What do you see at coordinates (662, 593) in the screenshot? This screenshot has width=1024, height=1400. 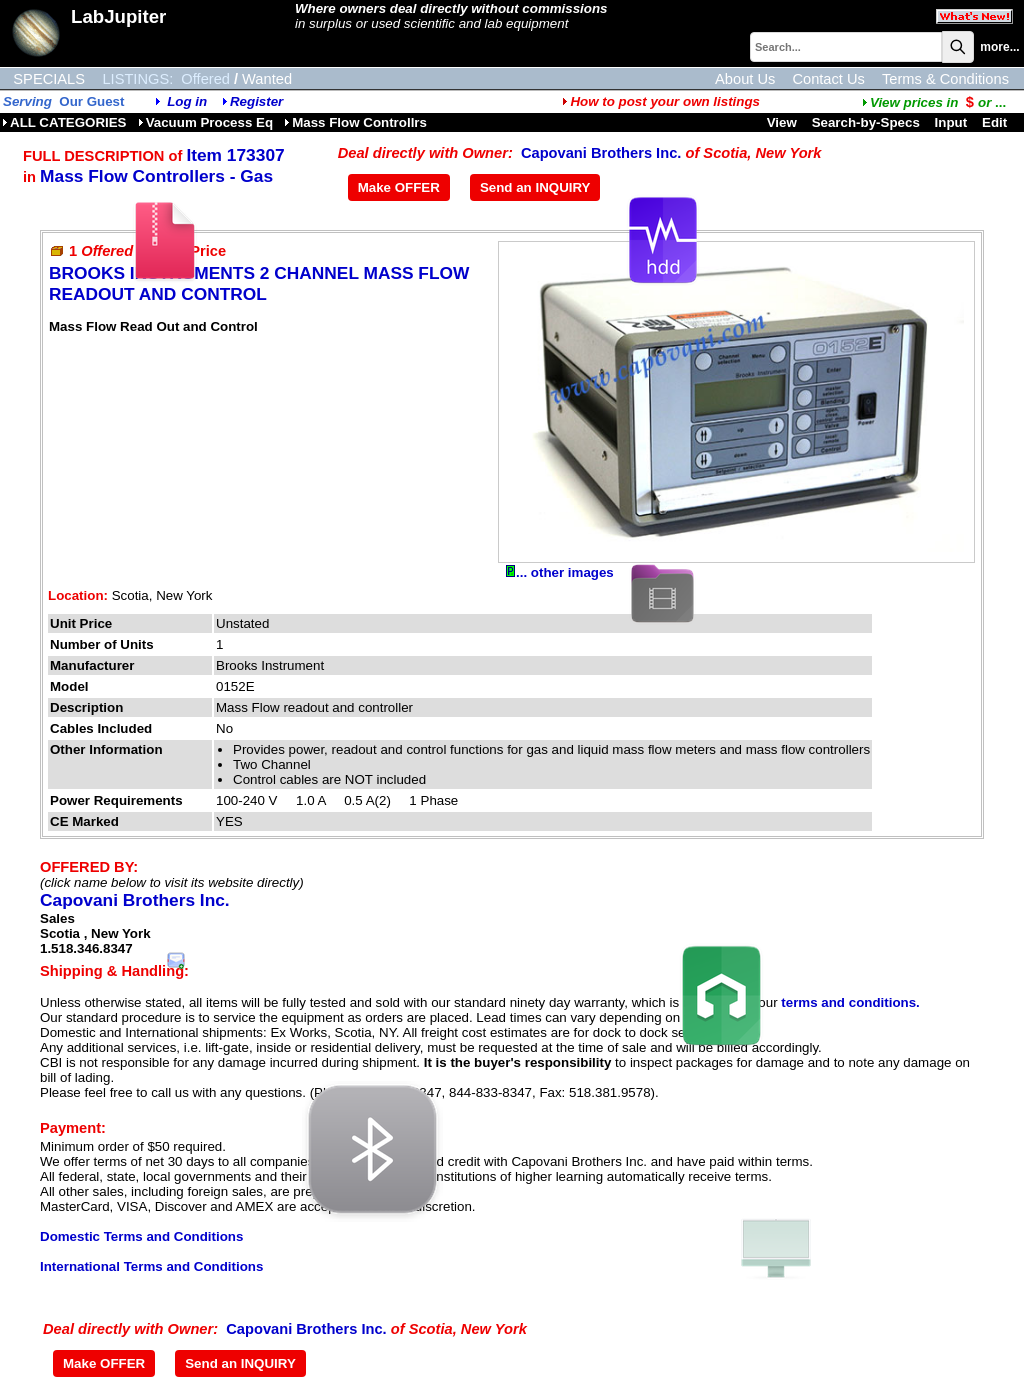 I see `open your videos folder` at bounding box center [662, 593].